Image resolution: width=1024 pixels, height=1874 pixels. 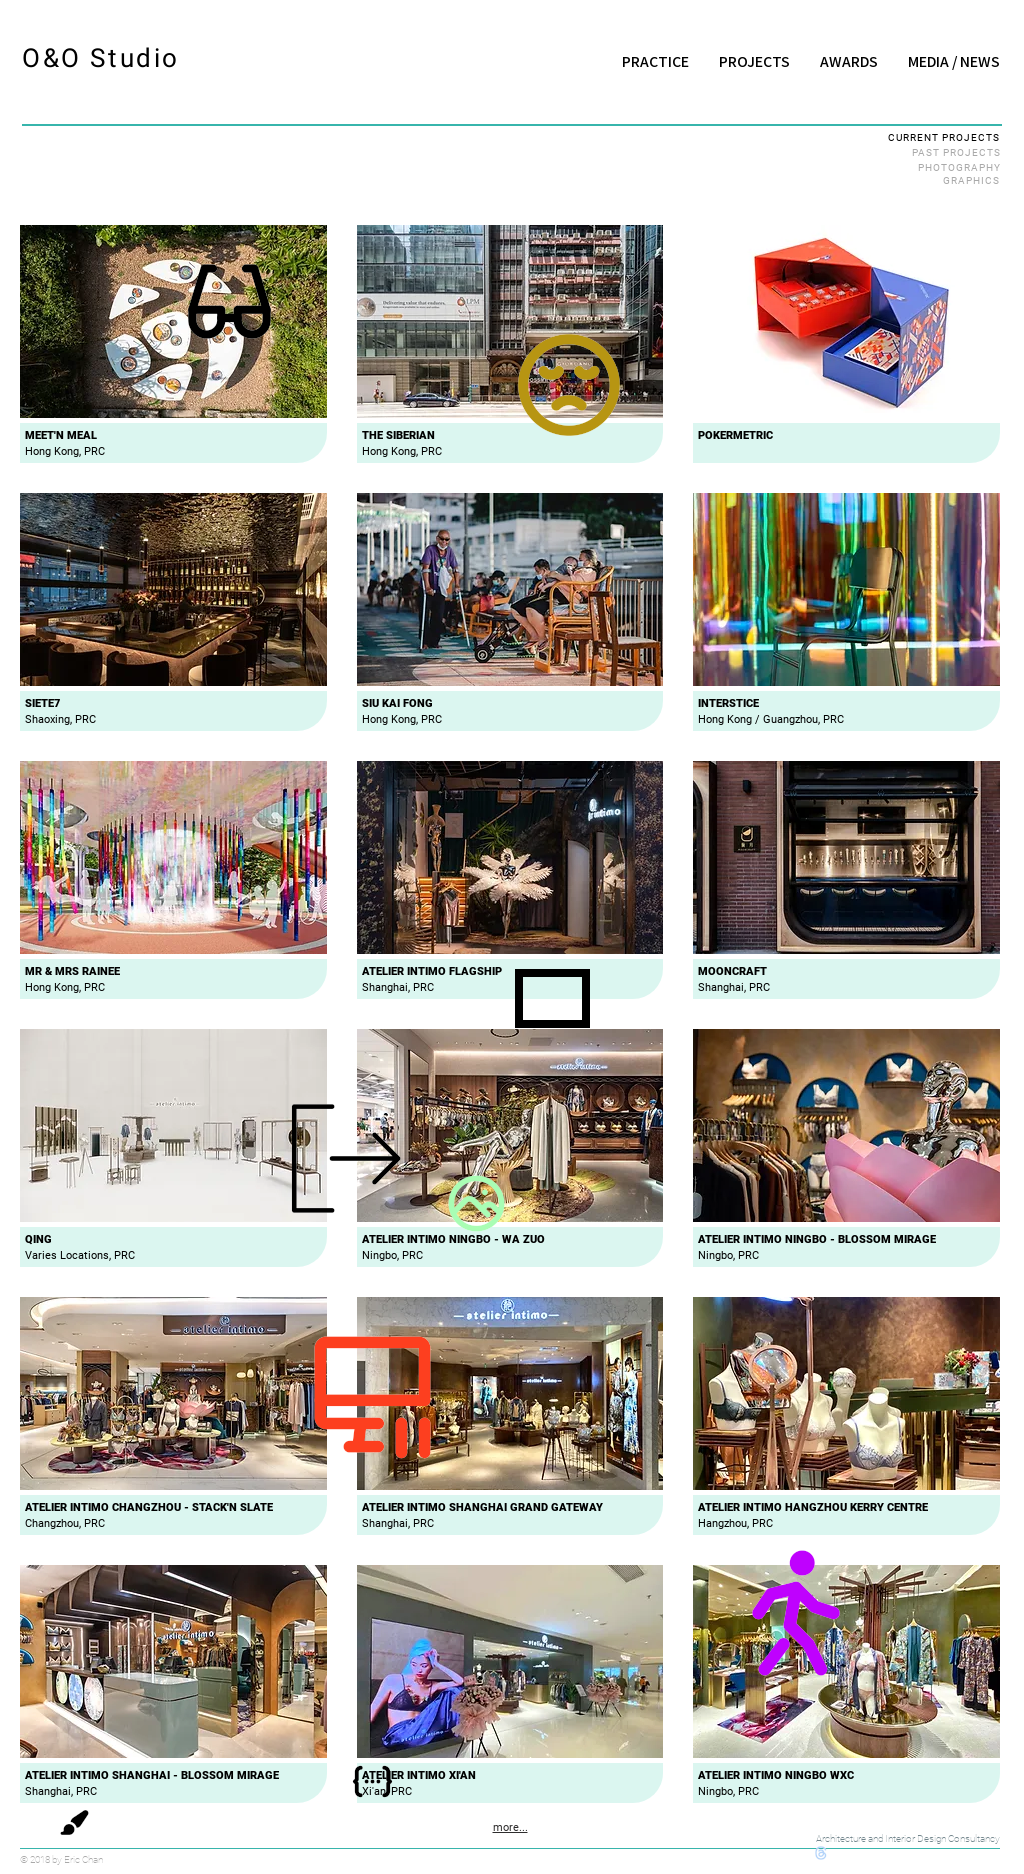 What do you see at coordinates (372, 1394) in the screenshot?
I see `pause media playback on desktop display` at bounding box center [372, 1394].